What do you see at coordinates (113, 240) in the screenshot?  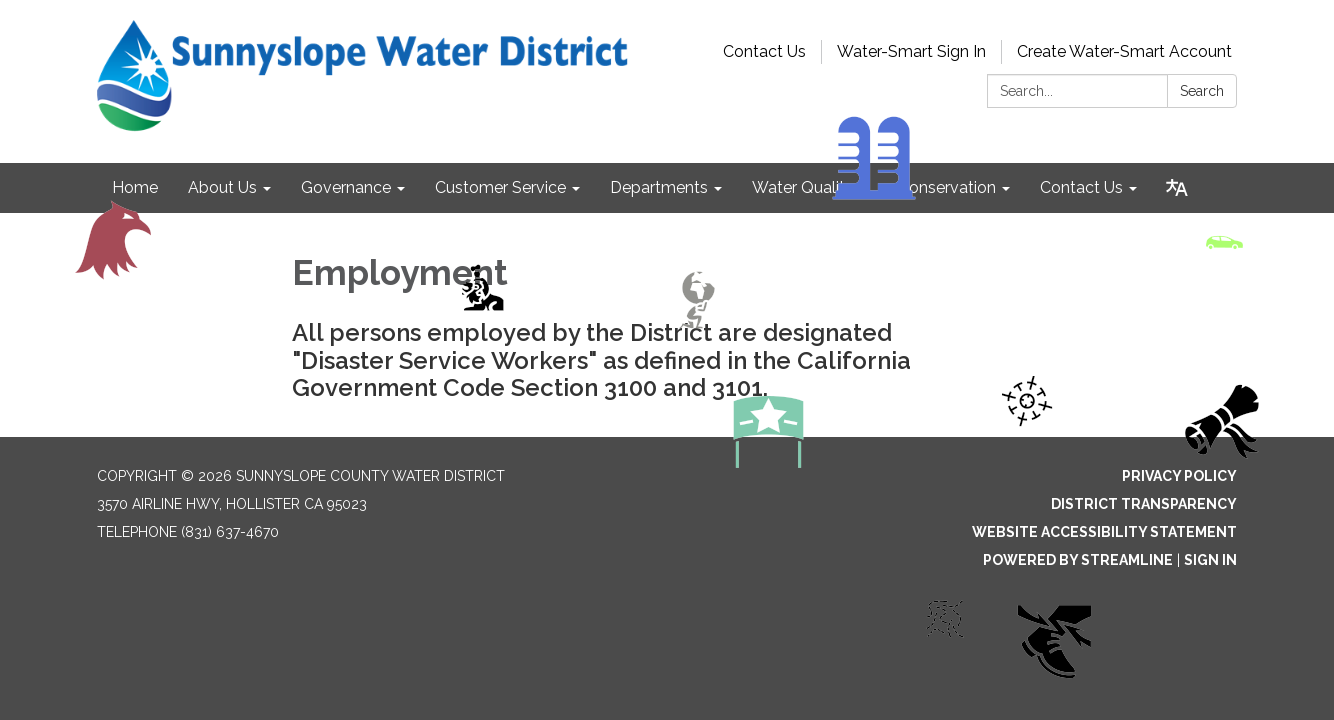 I see `select eagle as your team mascot or avatar` at bounding box center [113, 240].